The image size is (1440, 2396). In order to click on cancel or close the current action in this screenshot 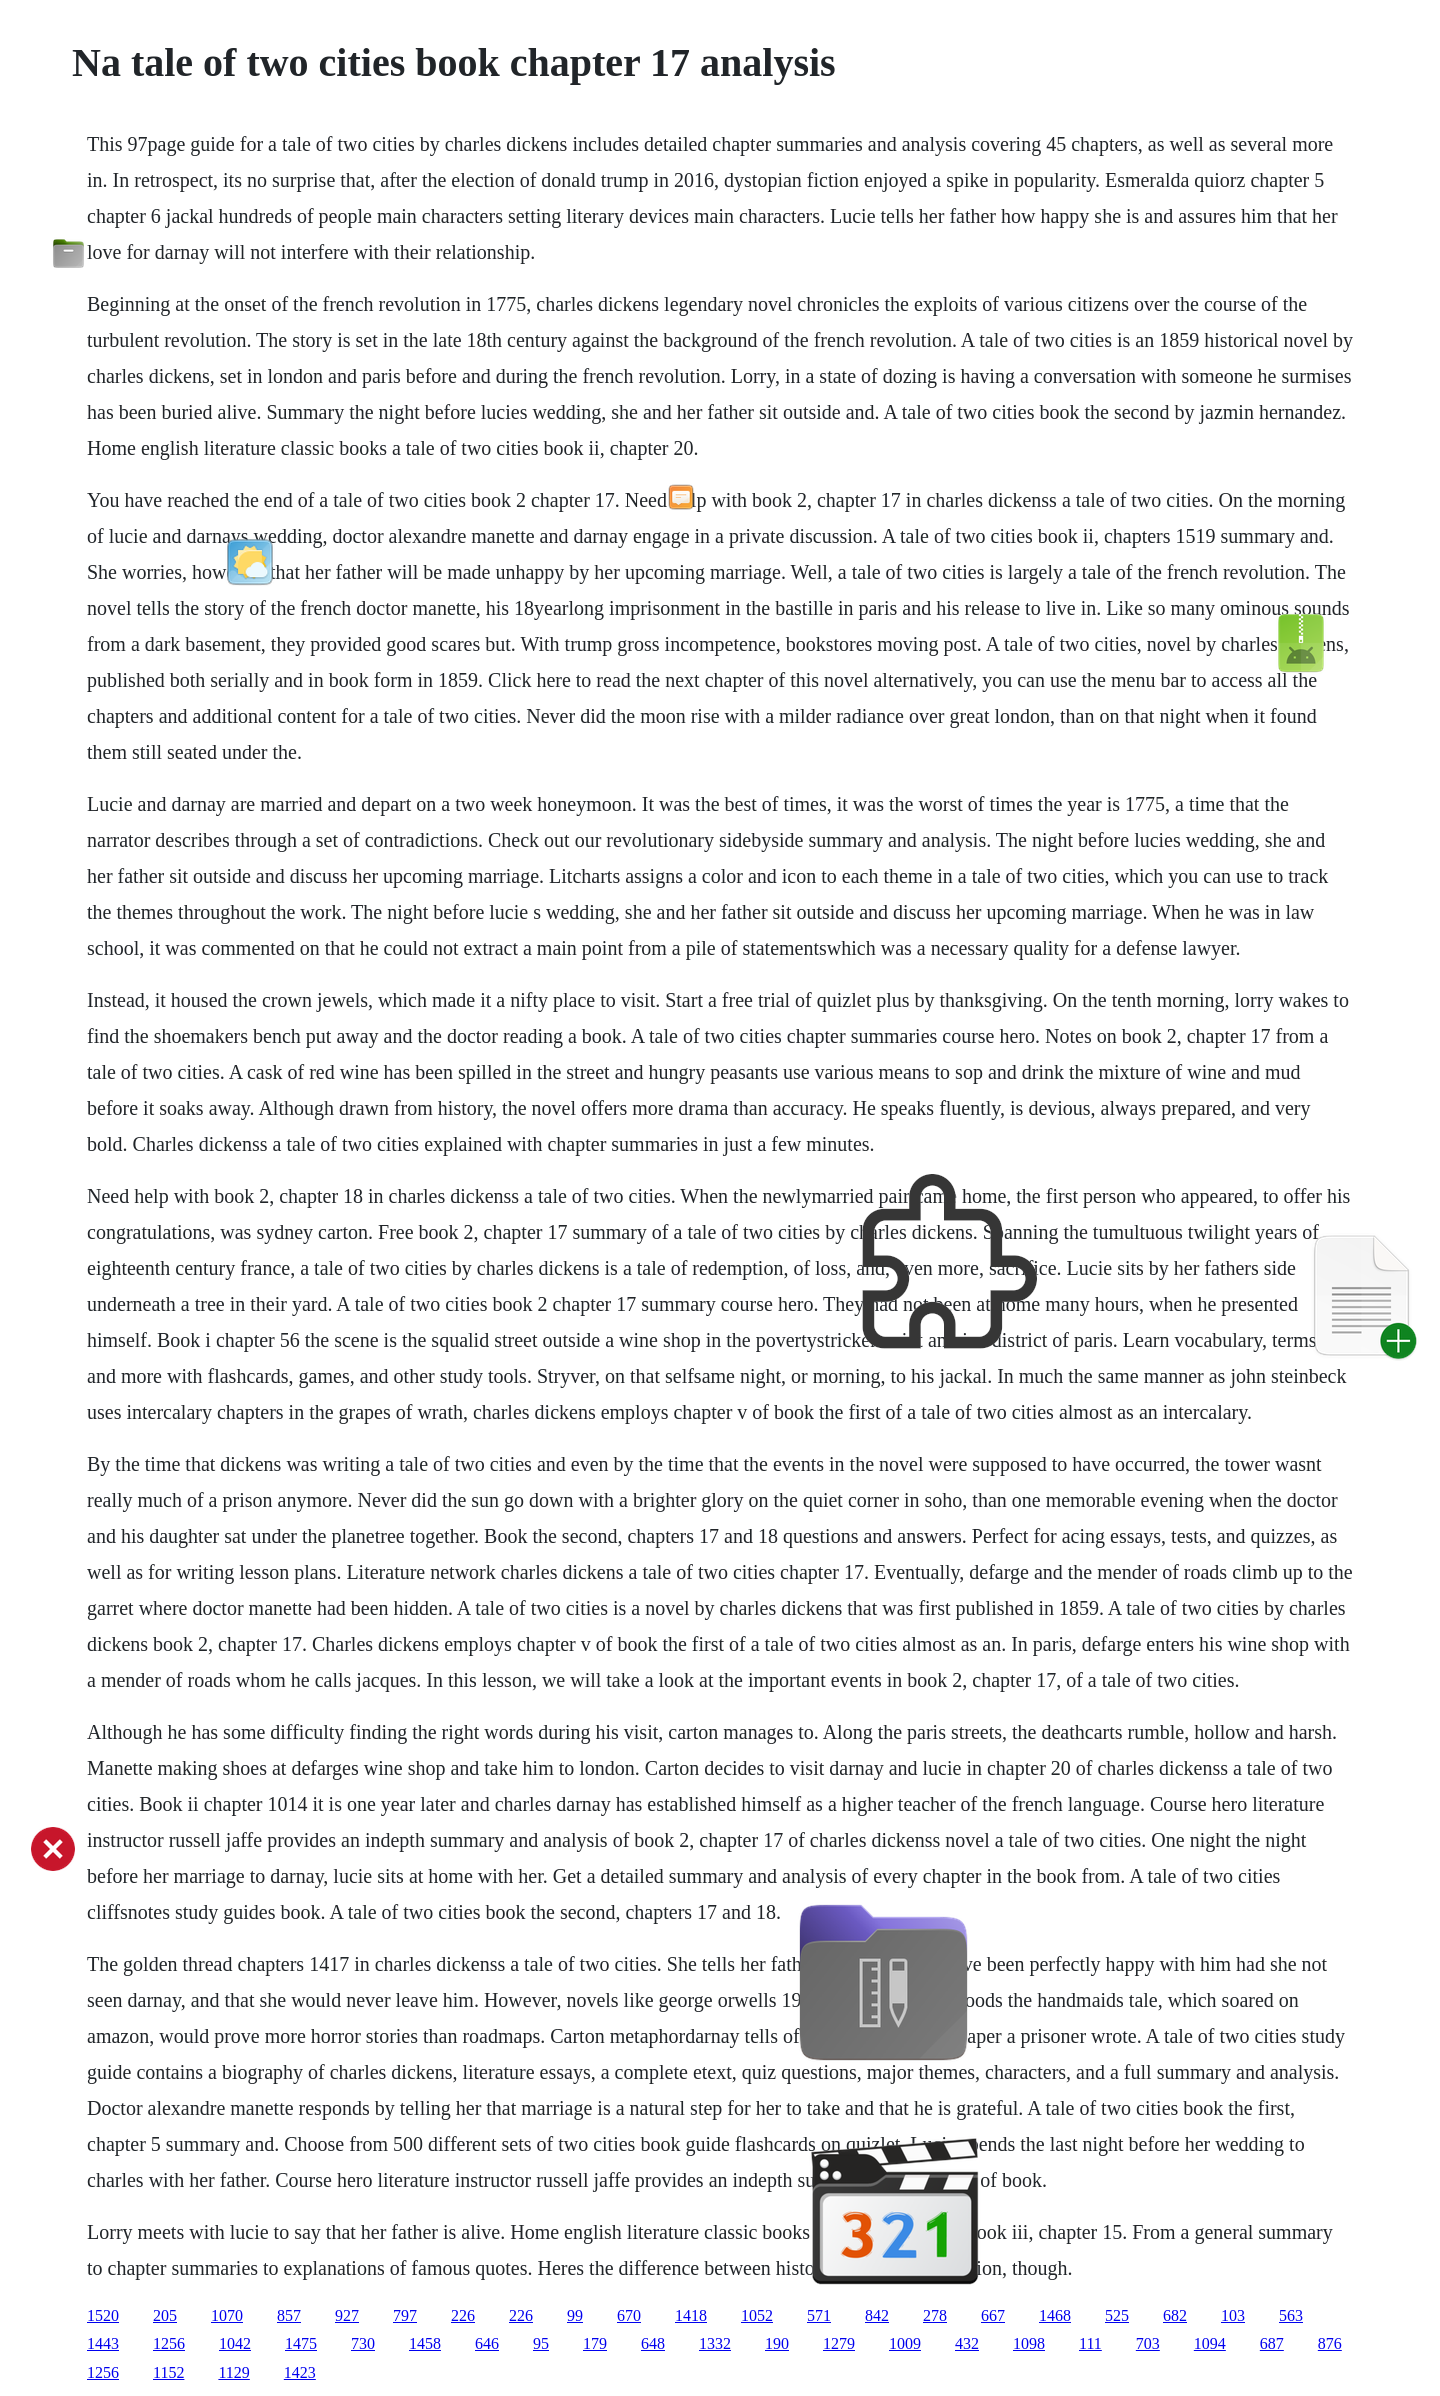, I will do `click(53, 1849)`.